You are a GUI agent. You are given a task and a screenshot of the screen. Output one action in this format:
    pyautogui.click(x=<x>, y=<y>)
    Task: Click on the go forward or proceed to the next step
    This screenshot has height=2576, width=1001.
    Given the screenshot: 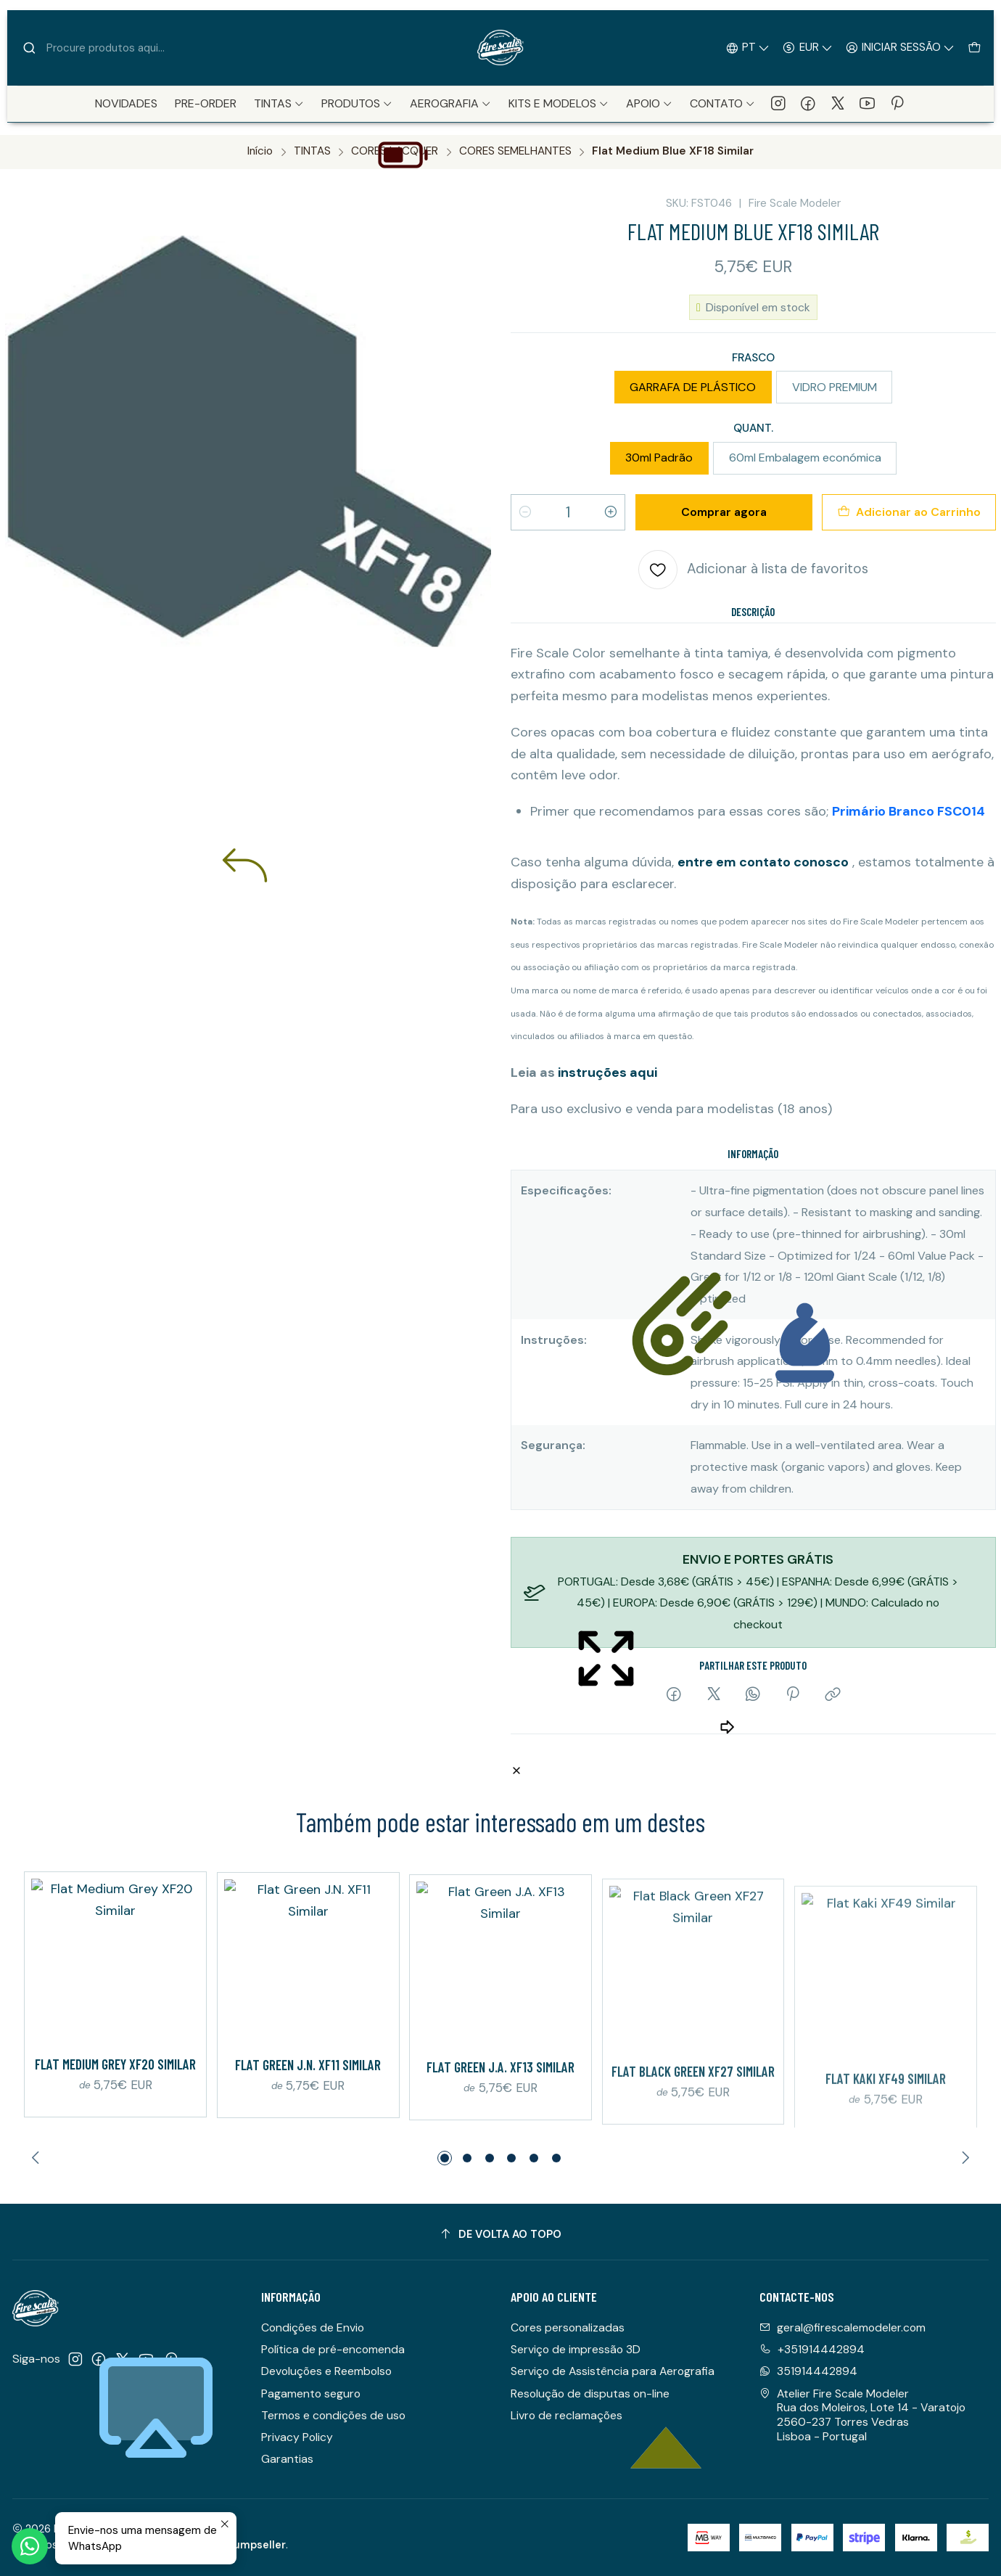 What is the action you would take?
    pyautogui.click(x=727, y=1727)
    